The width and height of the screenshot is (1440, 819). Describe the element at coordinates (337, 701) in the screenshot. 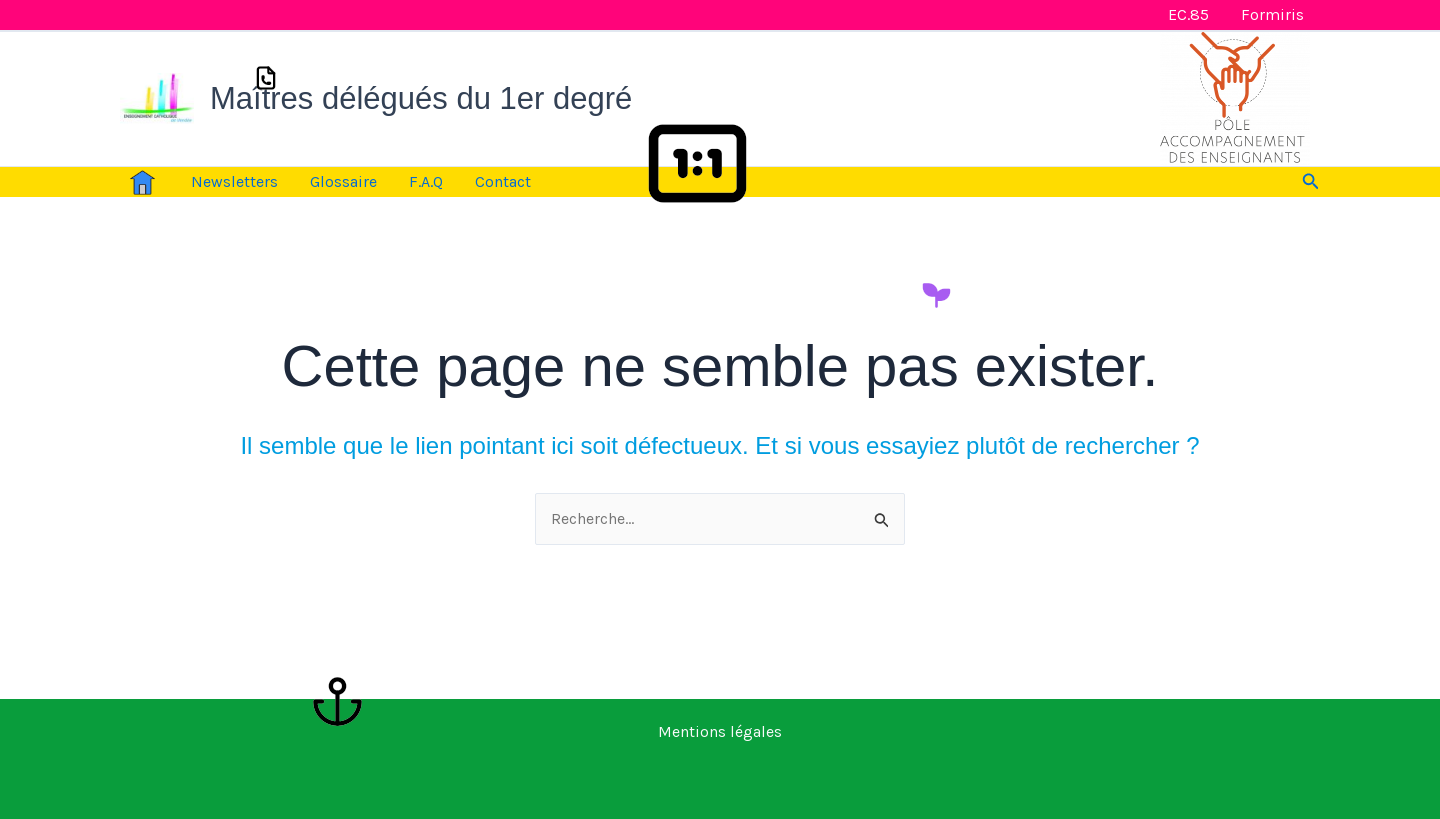

I see `anchor content to a fixed position` at that location.